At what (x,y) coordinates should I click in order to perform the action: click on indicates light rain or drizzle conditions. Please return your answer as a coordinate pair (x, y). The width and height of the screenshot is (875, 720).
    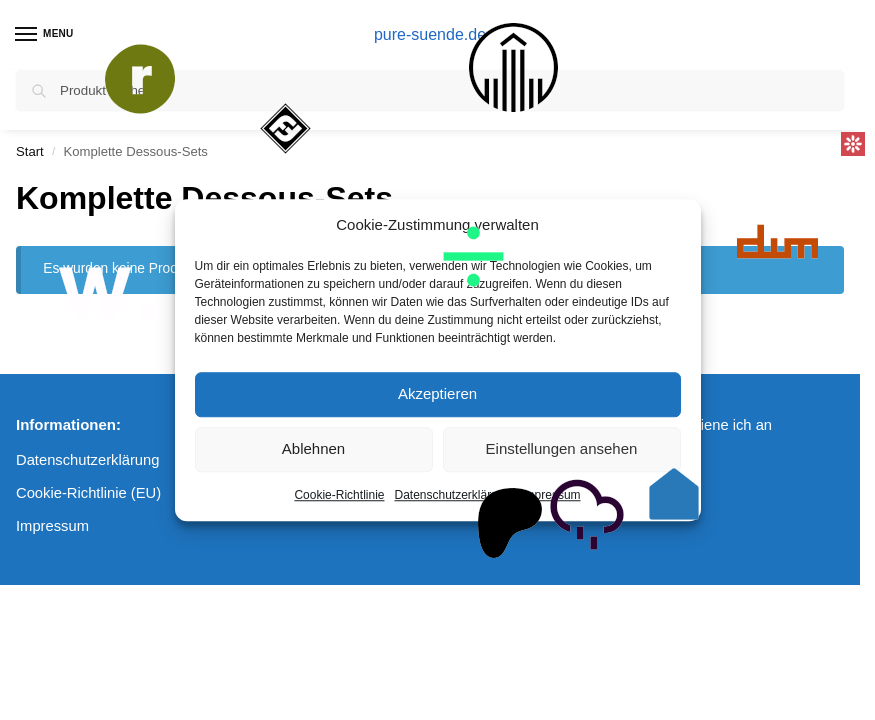
    Looking at the image, I should click on (587, 513).